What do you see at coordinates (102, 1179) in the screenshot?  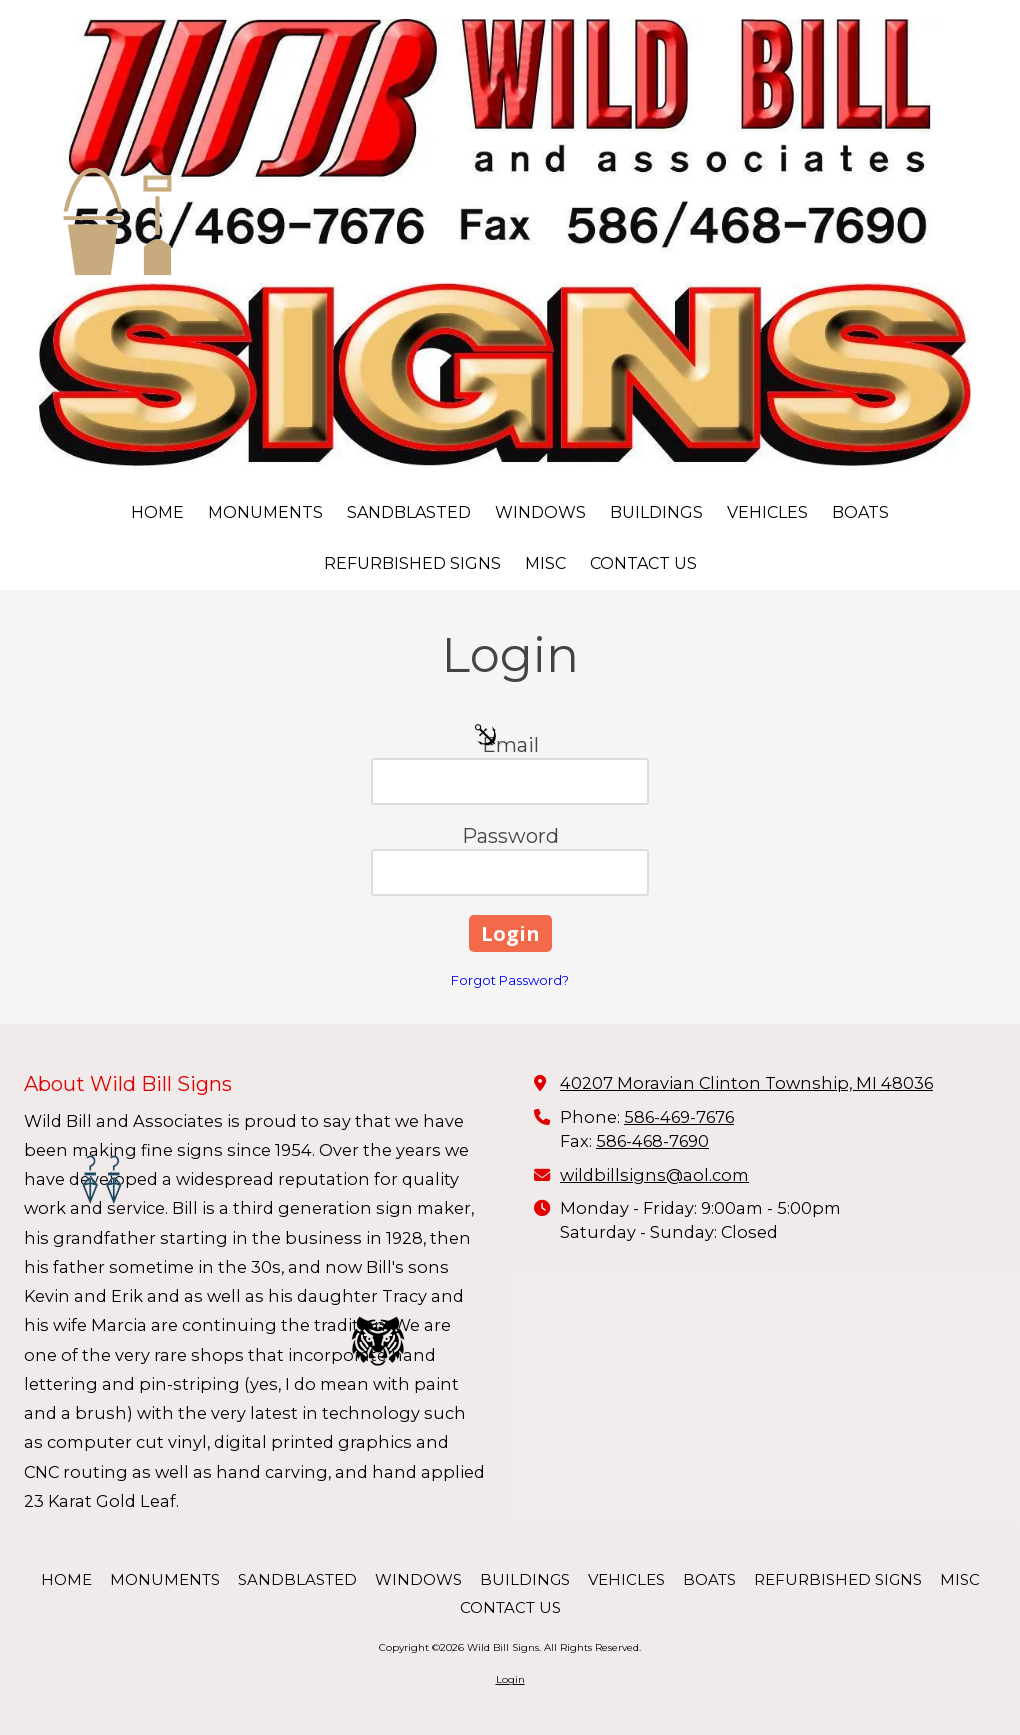 I see `view crystal earrings in inventory` at bounding box center [102, 1179].